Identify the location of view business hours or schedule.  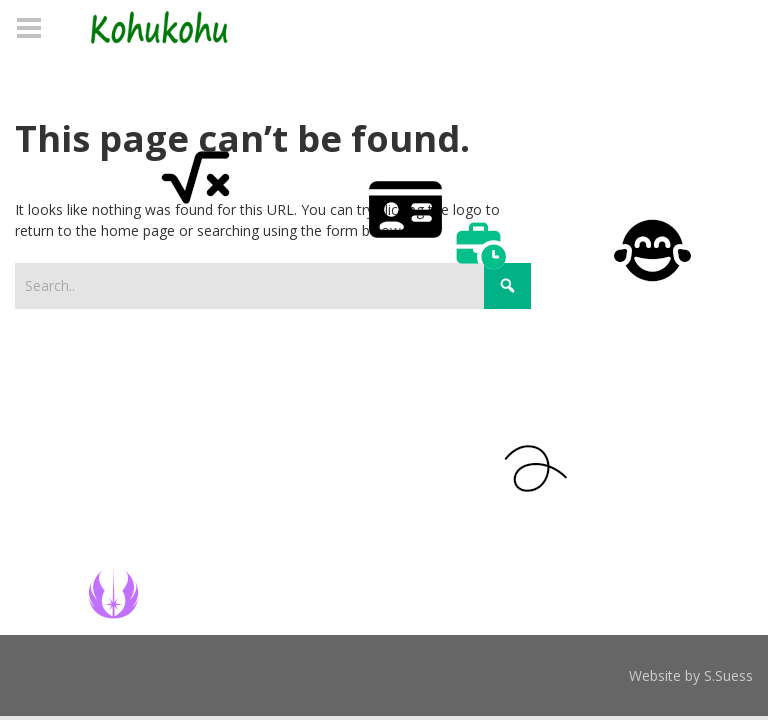
(478, 244).